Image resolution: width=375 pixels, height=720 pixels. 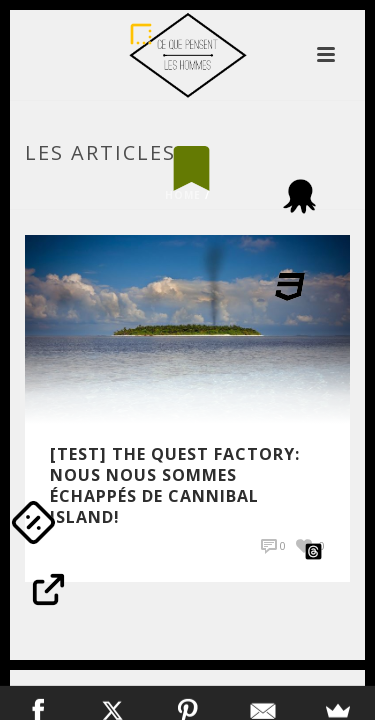 What do you see at coordinates (291, 287) in the screenshot?
I see `css3 logo` at bounding box center [291, 287].